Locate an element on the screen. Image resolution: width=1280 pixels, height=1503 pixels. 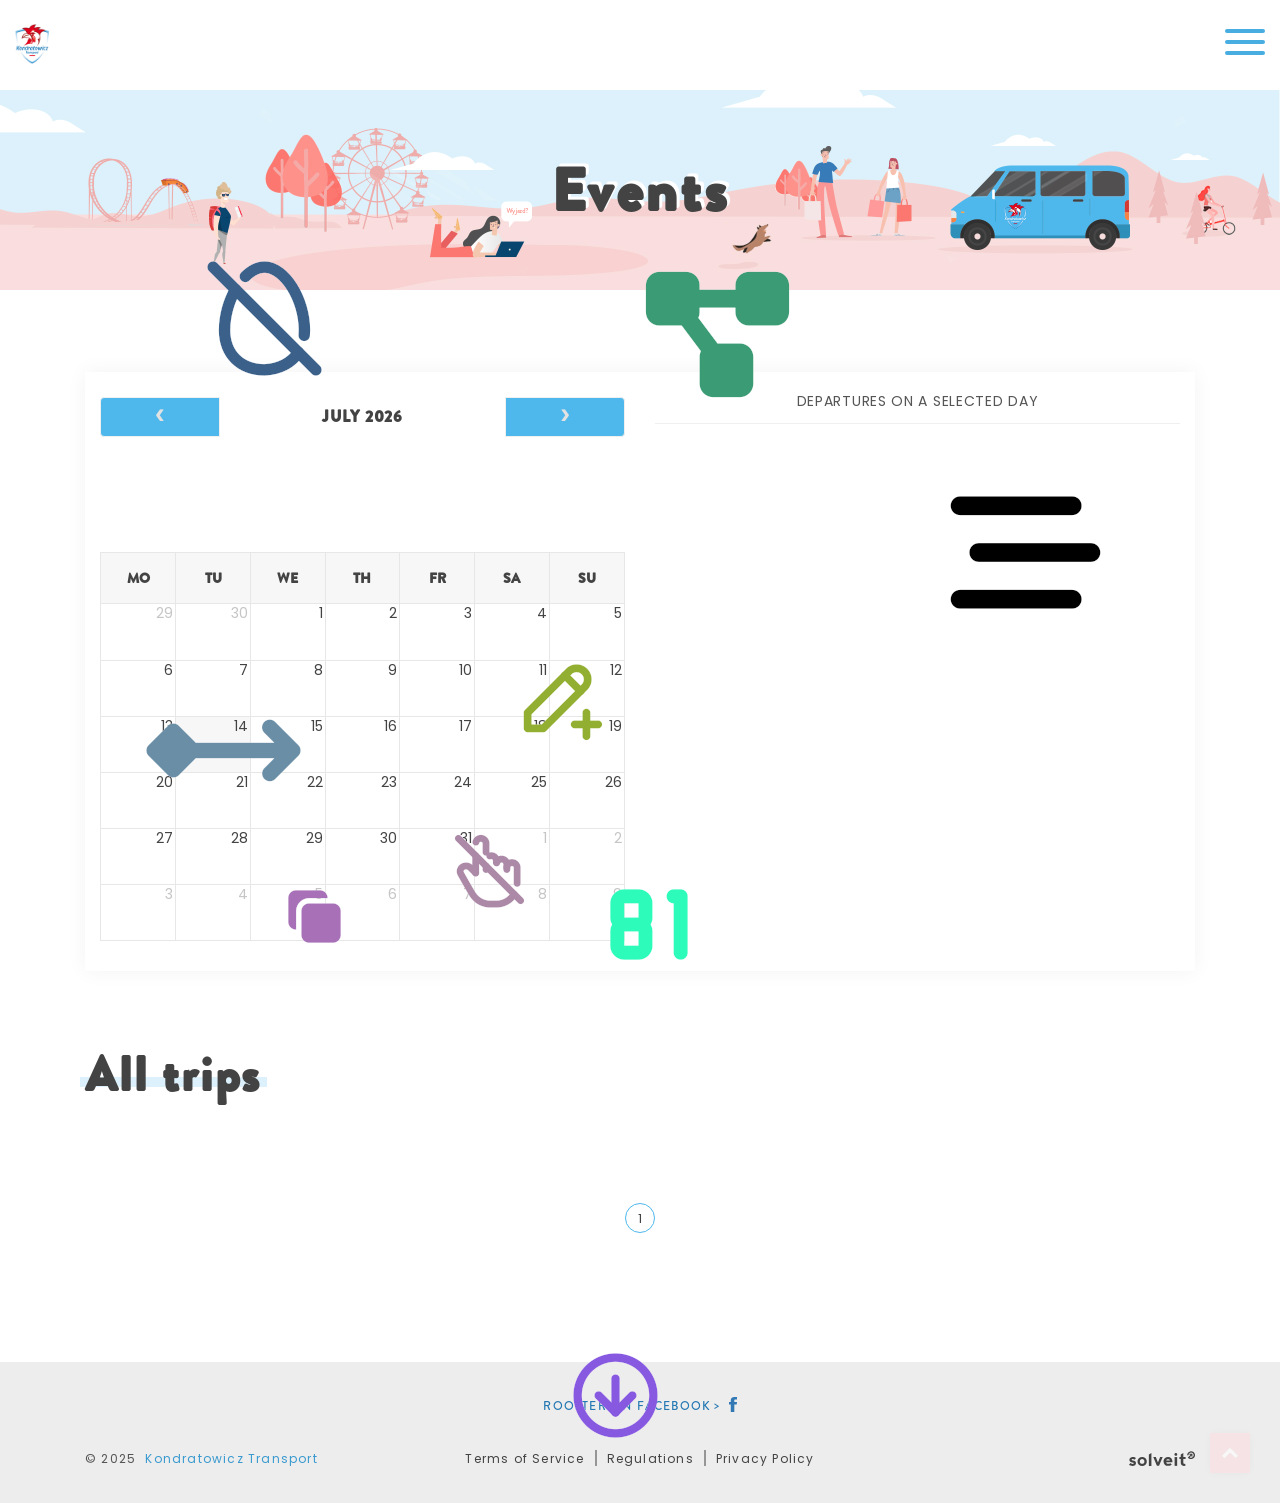
navigate to next step or section is located at coordinates (223, 750).